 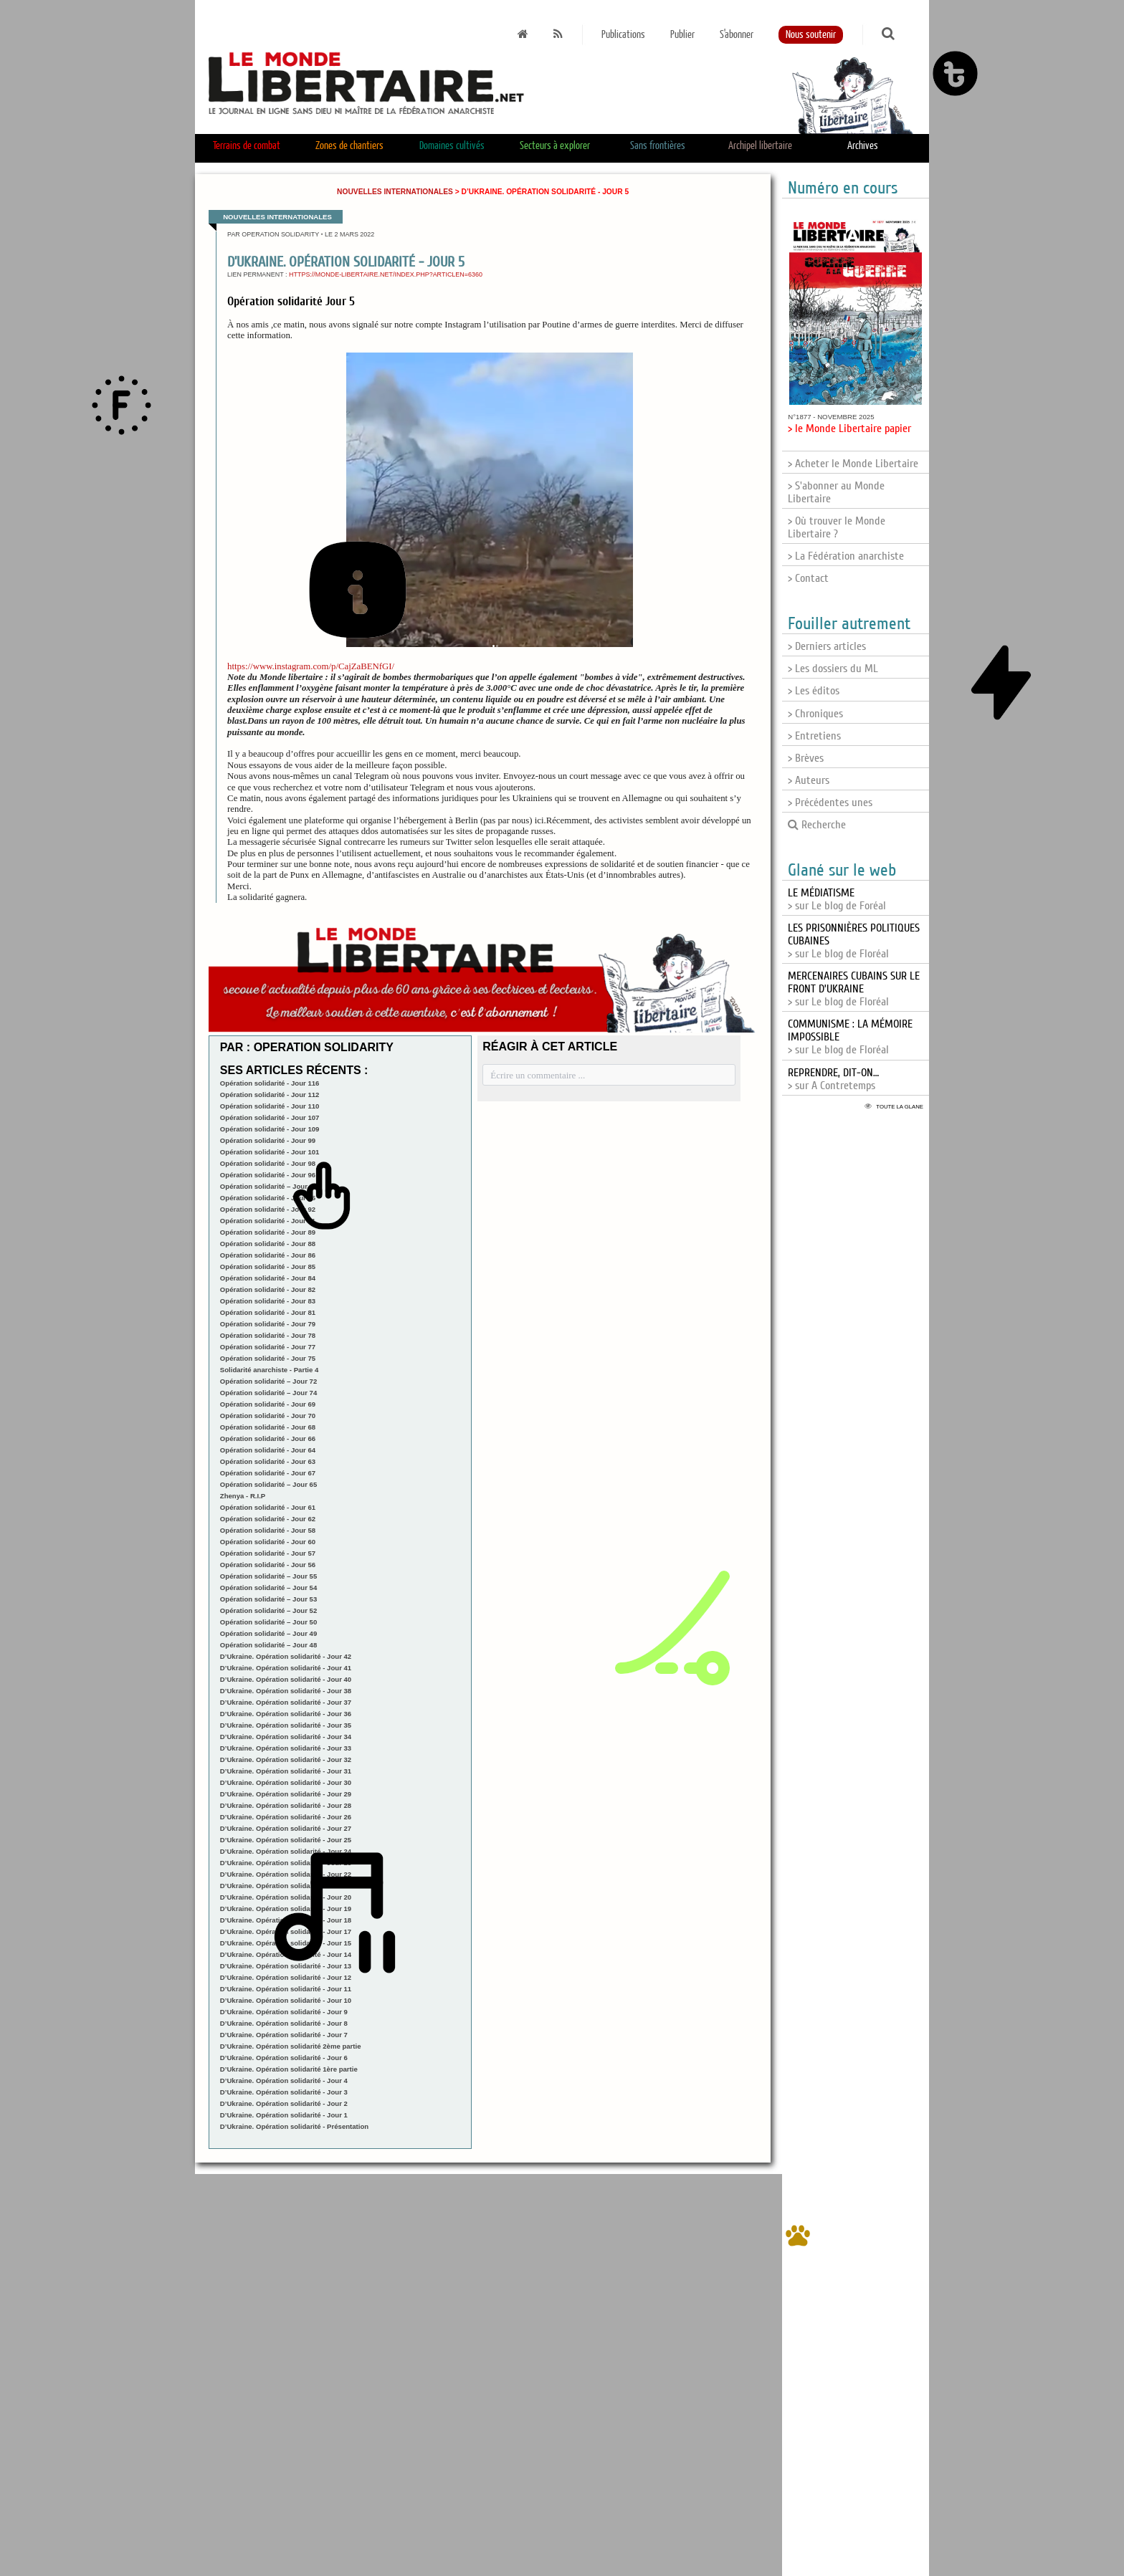 I want to click on send an offensive gesture or reaction, so click(x=322, y=1195).